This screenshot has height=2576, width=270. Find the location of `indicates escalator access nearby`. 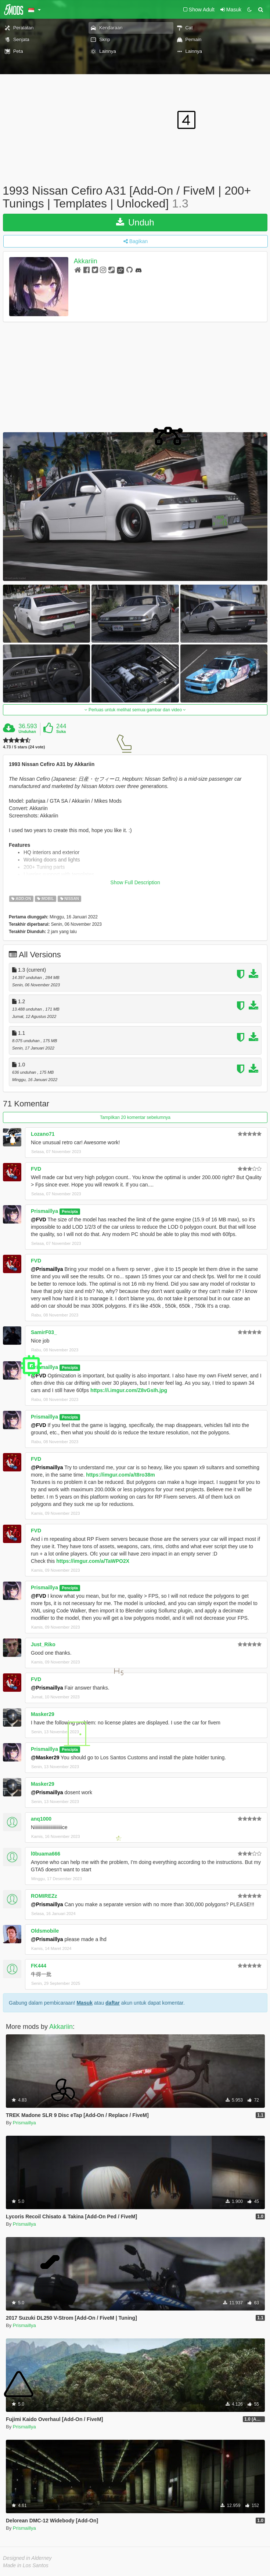

indicates escalator access nearby is located at coordinates (50, 2262).